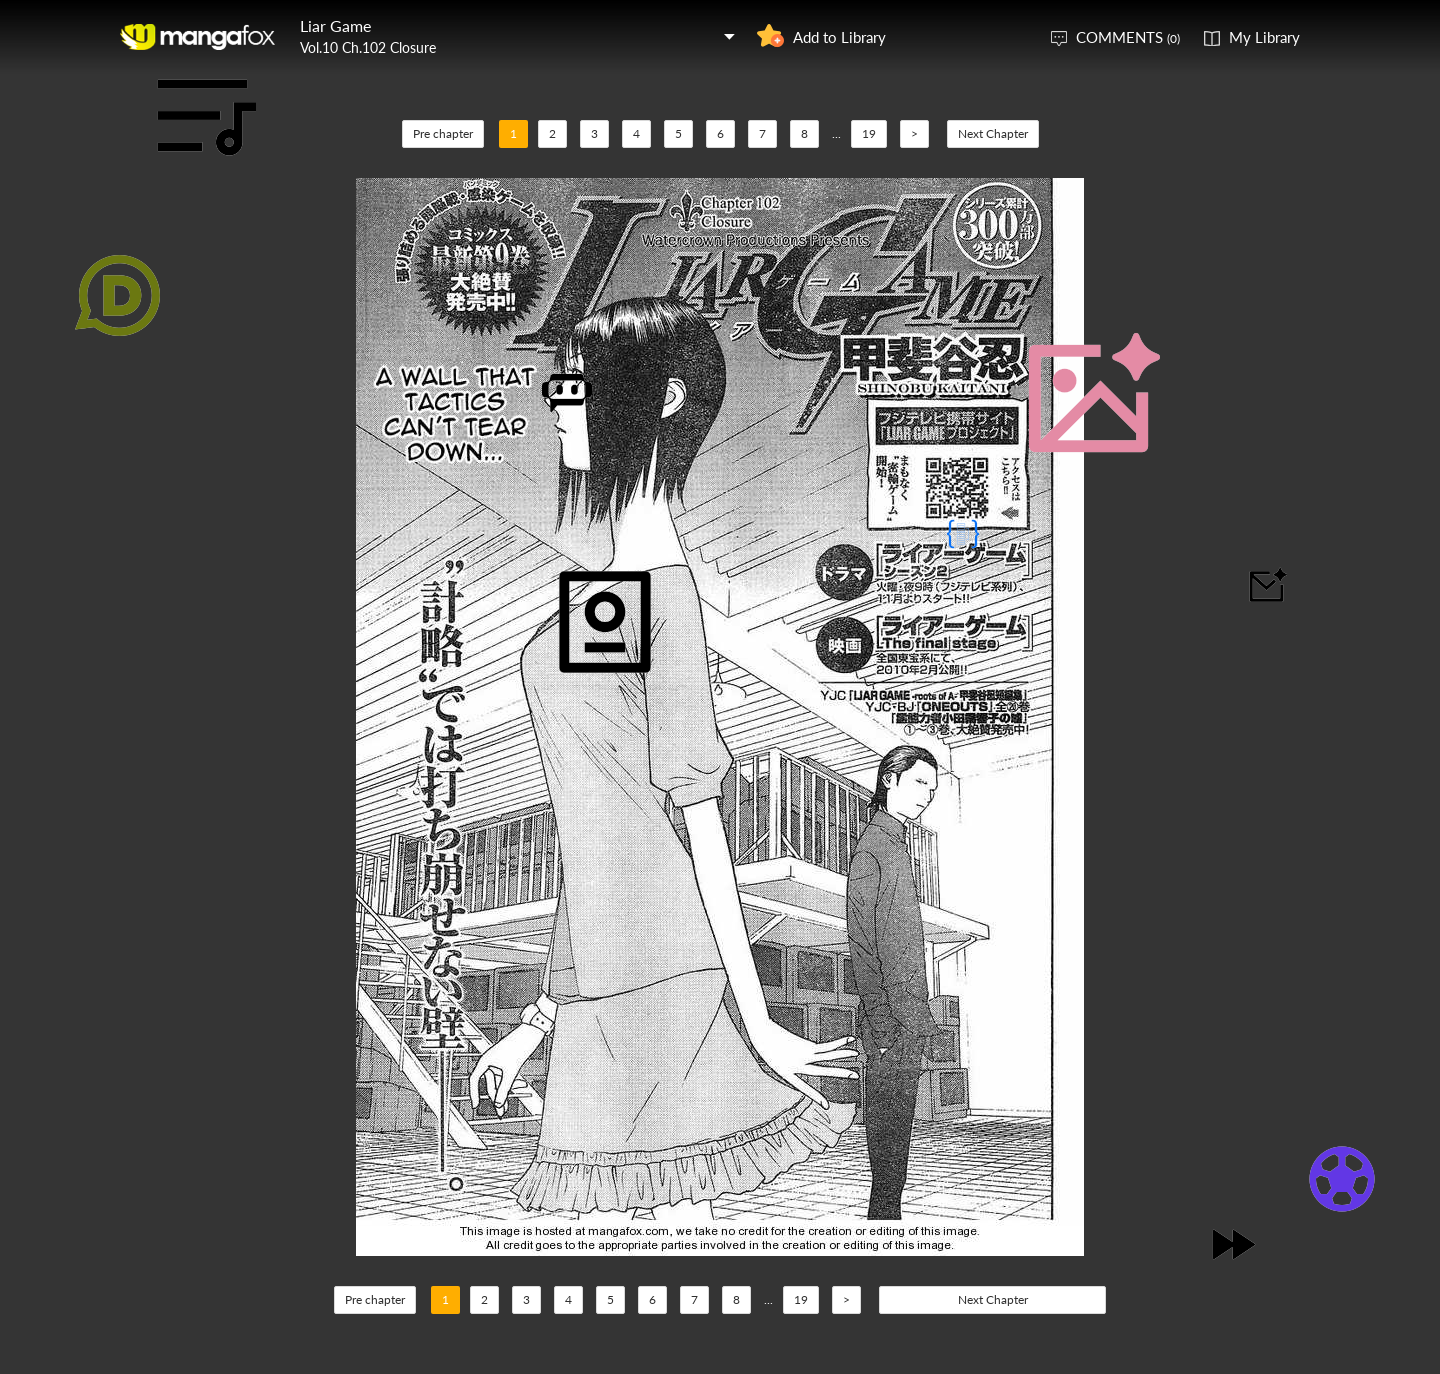 The width and height of the screenshot is (1440, 1374). I want to click on open the Poe AI chat app, so click(567, 393).